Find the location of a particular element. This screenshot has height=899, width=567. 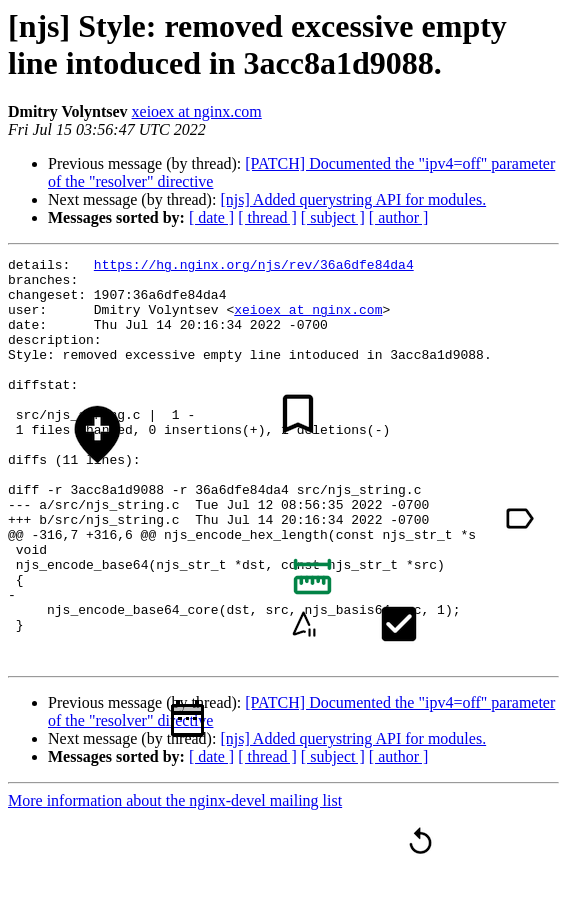

select a date range is located at coordinates (187, 718).